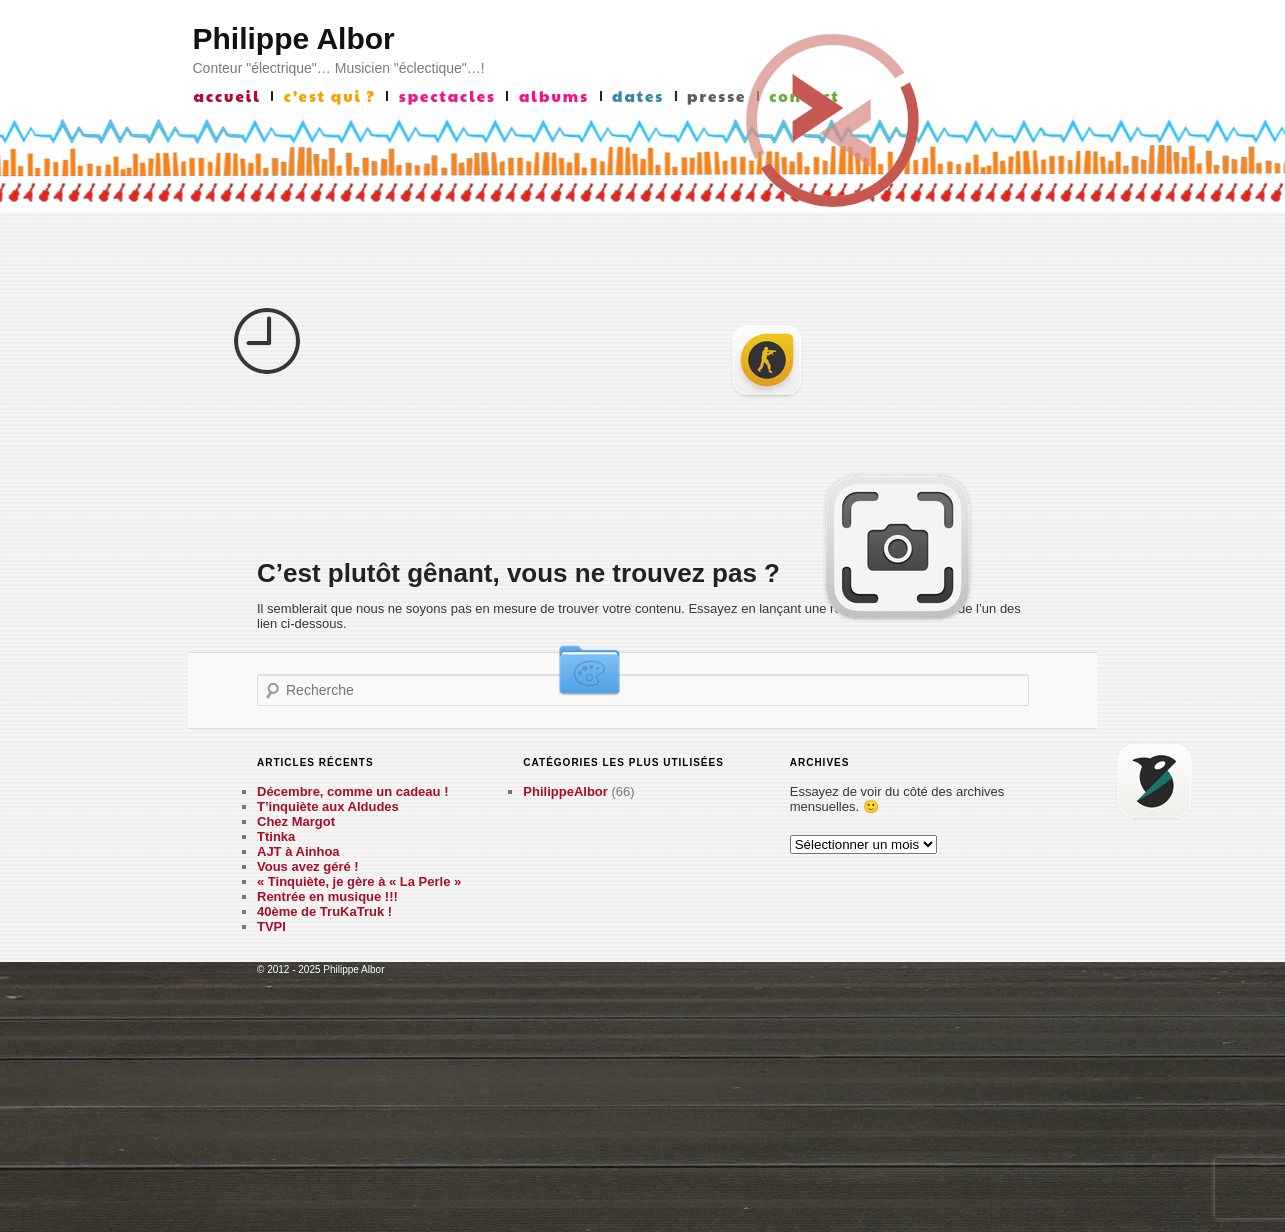 This screenshot has height=1232, width=1285. I want to click on access date and time settings, so click(267, 341).